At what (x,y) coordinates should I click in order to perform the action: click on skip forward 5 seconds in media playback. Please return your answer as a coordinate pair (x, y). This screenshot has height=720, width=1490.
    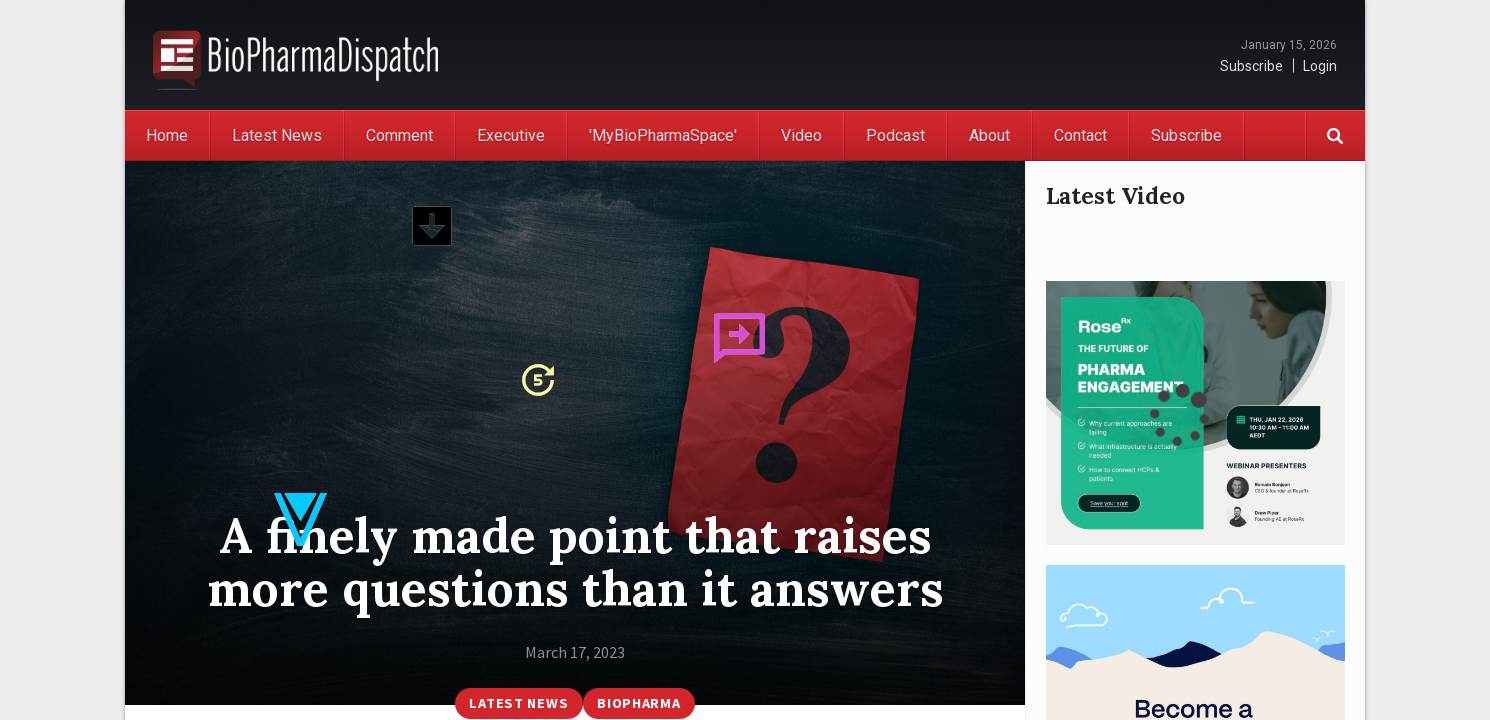
    Looking at the image, I should click on (538, 380).